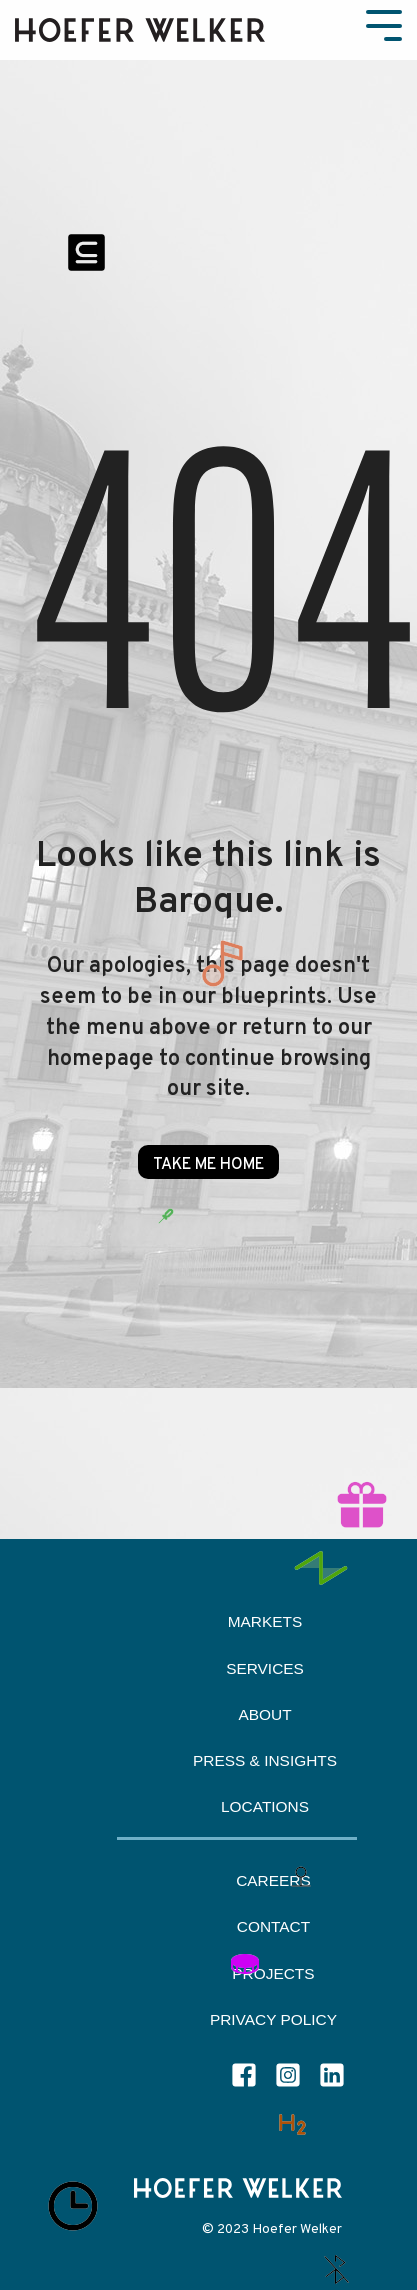 This screenshot has height=2290, width=417. I want to click on adjust sawtooth waveform settings, so click(321, 1568).